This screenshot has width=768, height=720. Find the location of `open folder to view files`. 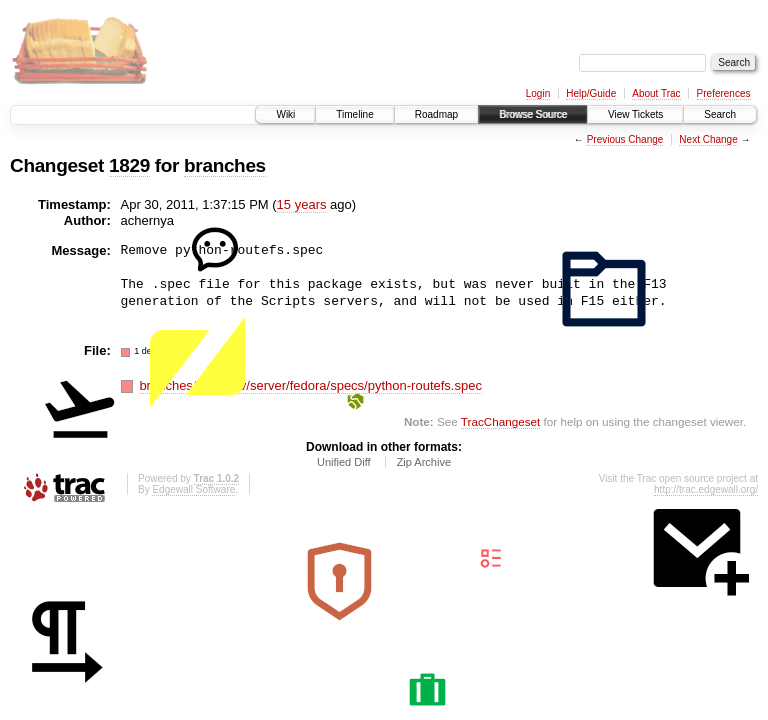

open folder to view files is located at coordinates (604, 289).